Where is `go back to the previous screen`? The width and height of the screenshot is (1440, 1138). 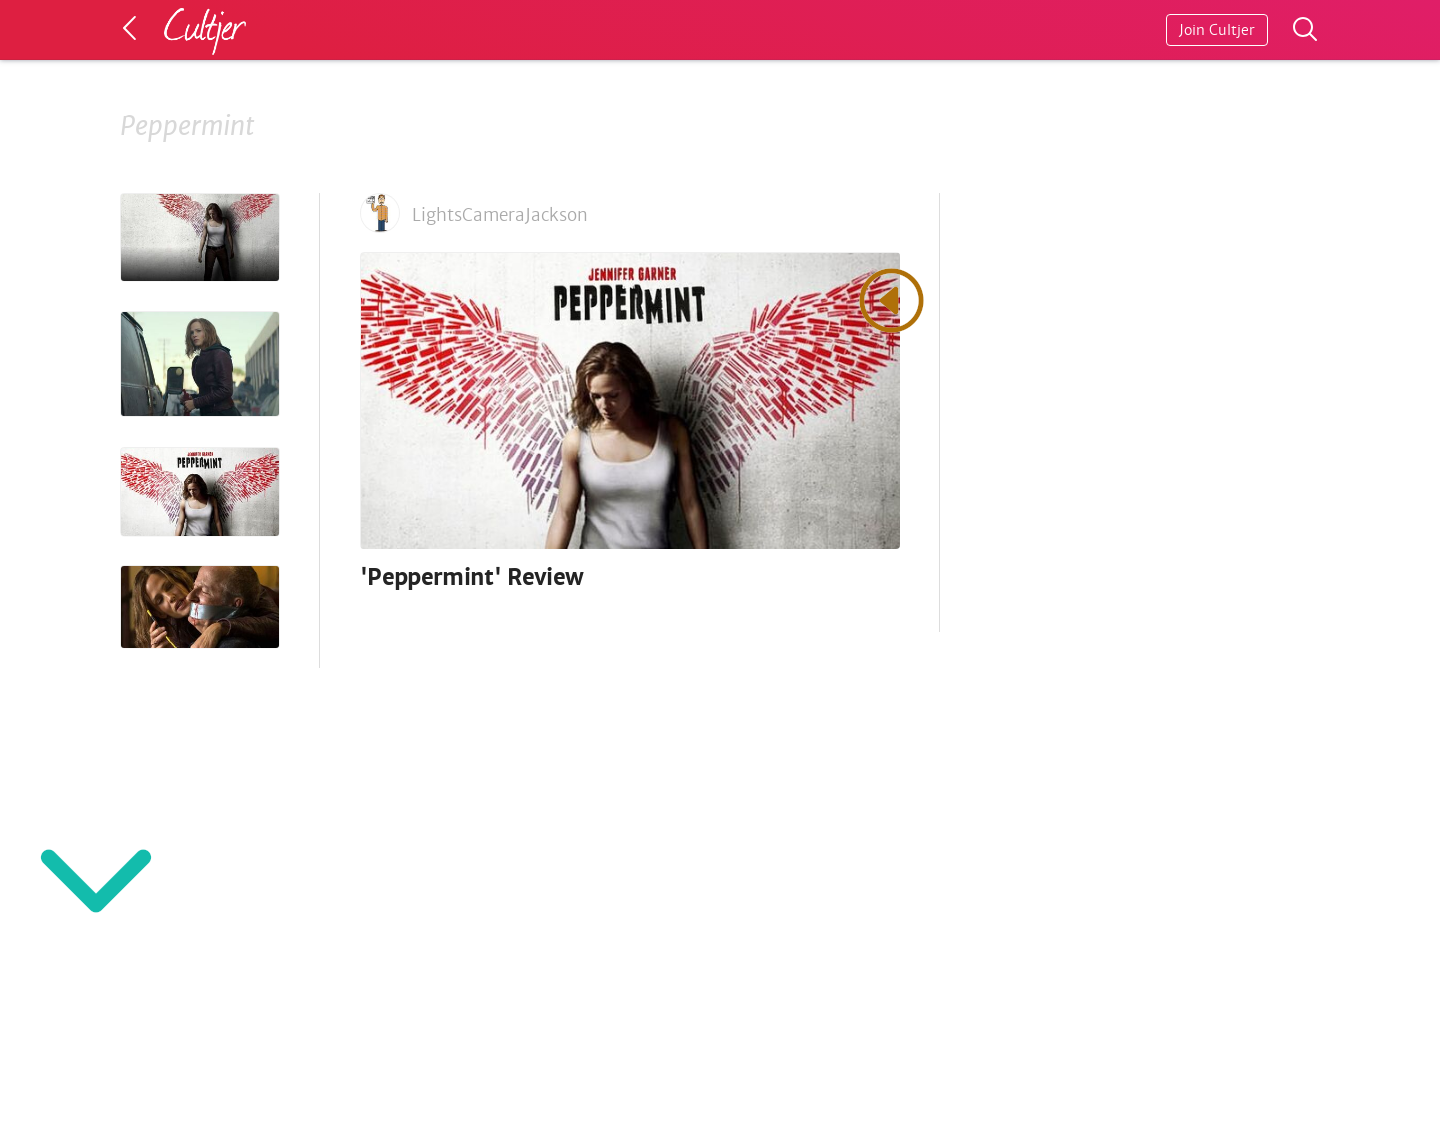
go back to the previous screen is located at coordinates (891, 300).